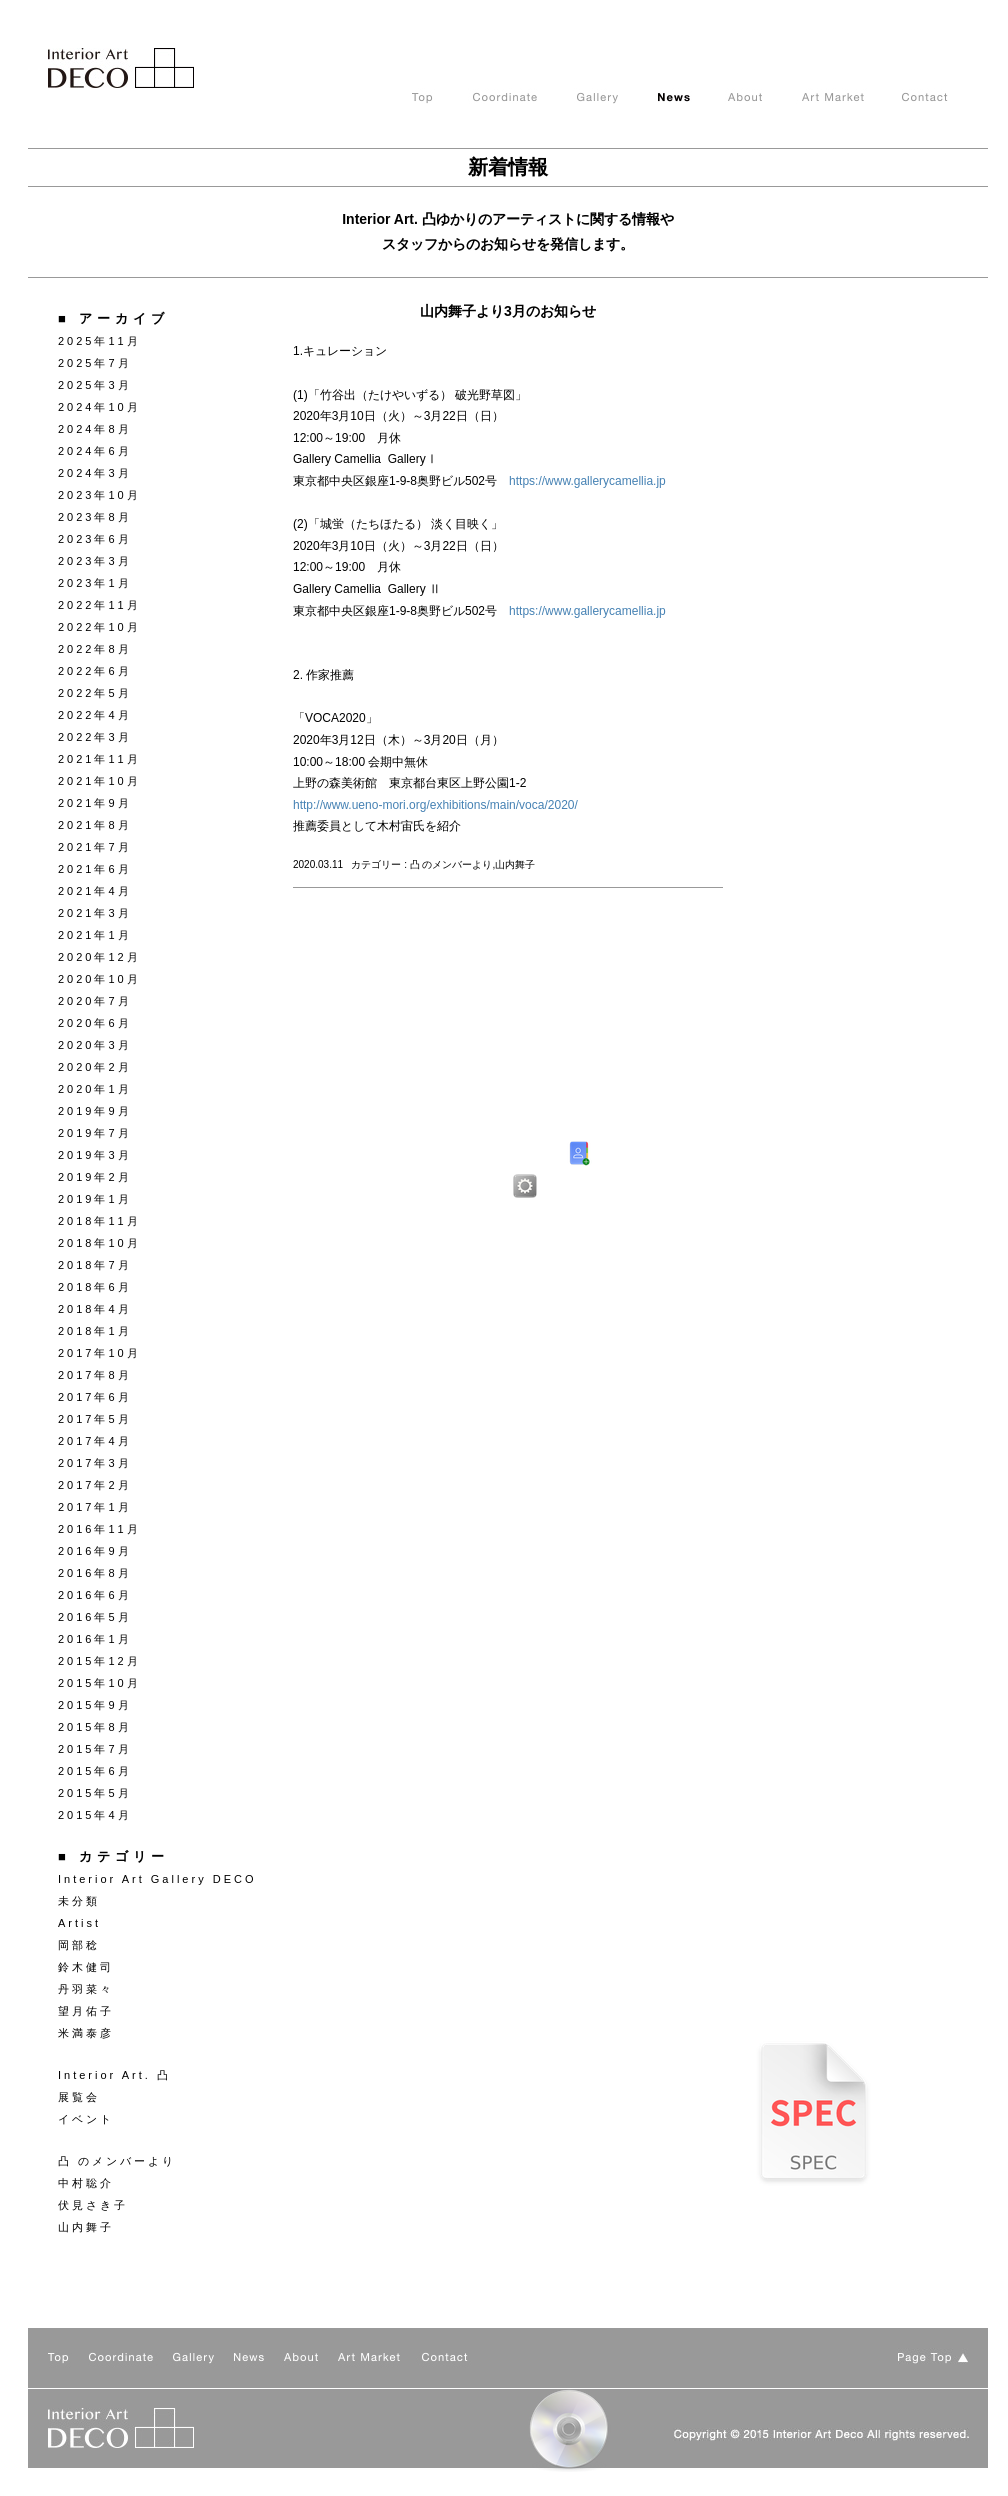  Describe the element at coordinates (813, 2113) in the screenshot. I see `an RPM spec file used for building Linux packages` at that location.